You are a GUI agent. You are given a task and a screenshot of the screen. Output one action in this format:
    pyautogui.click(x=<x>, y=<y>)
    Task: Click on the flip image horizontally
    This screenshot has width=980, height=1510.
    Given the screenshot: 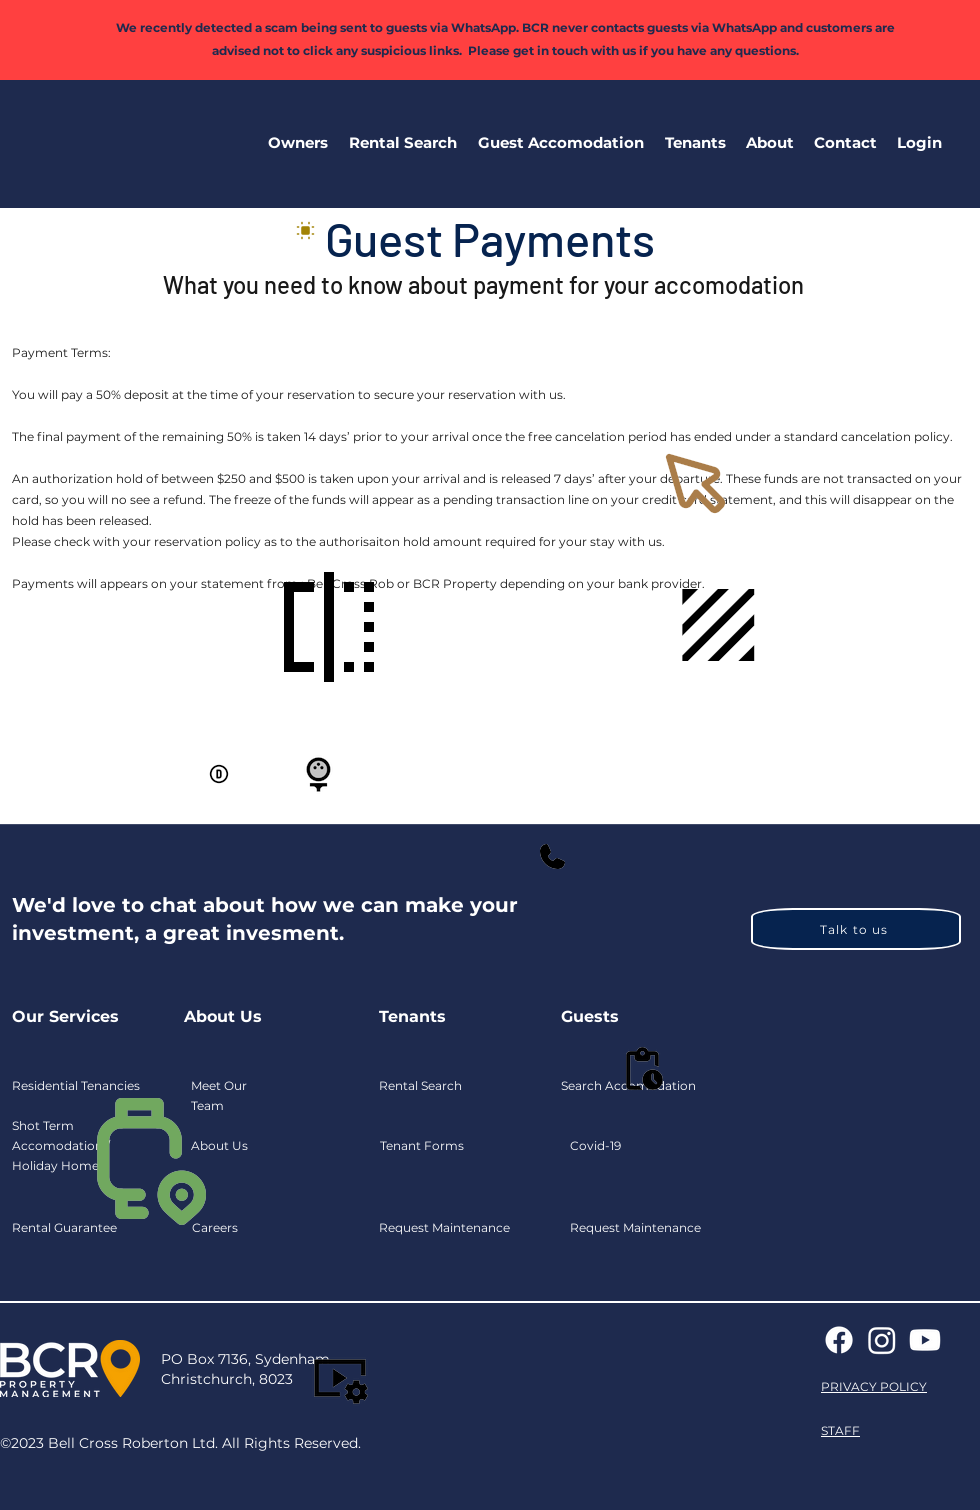 What is the action you would take?
    pyautogui.click(x=329, y=627)
    